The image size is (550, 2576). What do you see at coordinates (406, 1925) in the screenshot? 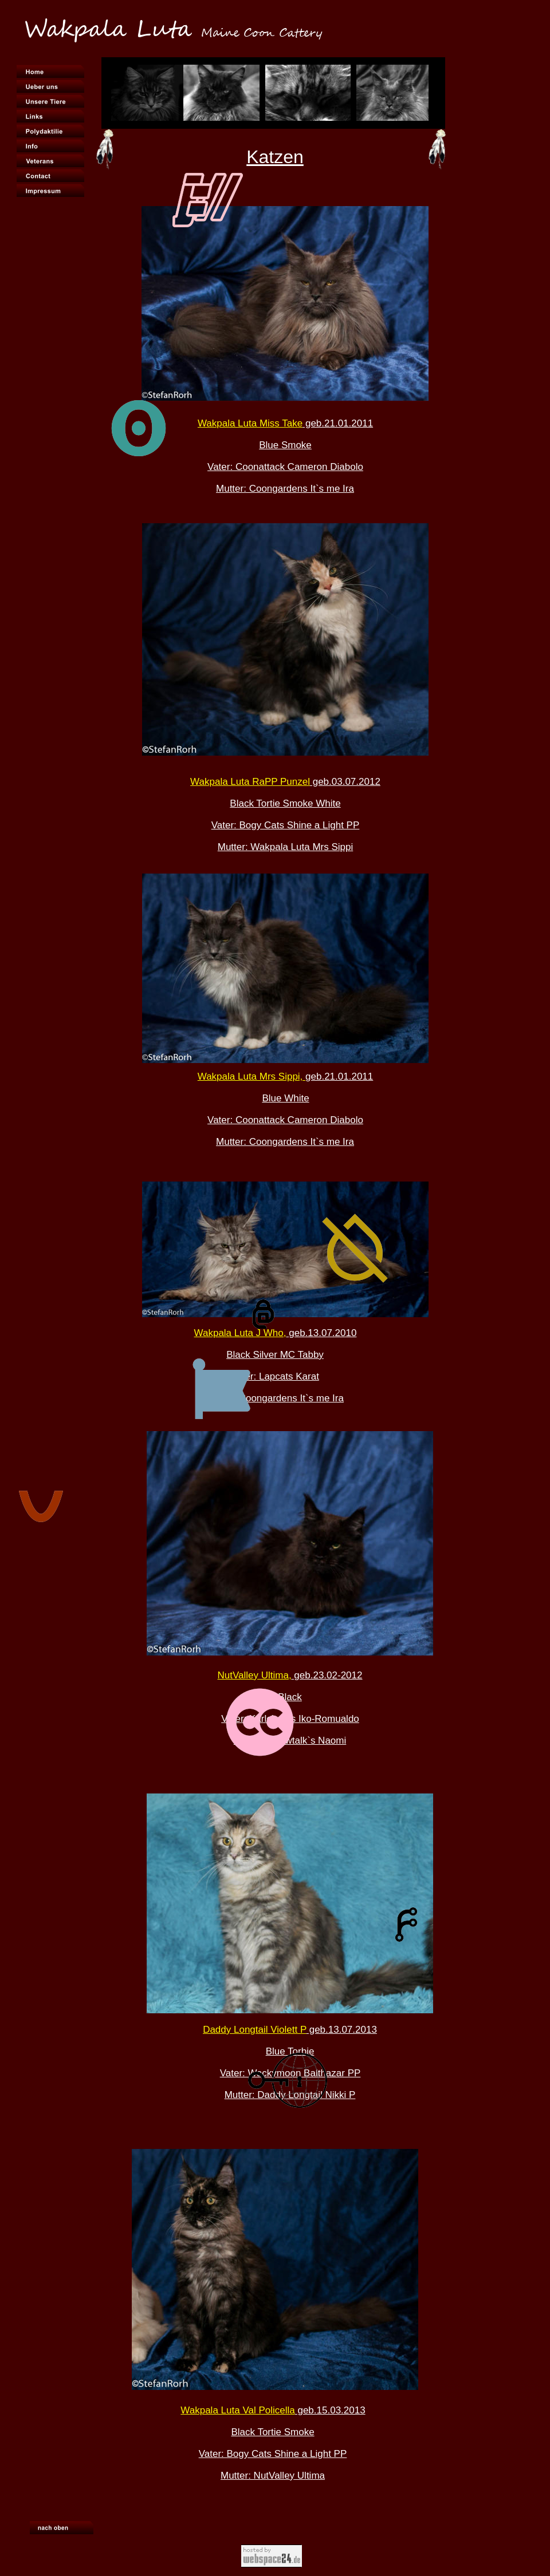
I see `open forgejo git repository` at bounding box center [406, 1925].